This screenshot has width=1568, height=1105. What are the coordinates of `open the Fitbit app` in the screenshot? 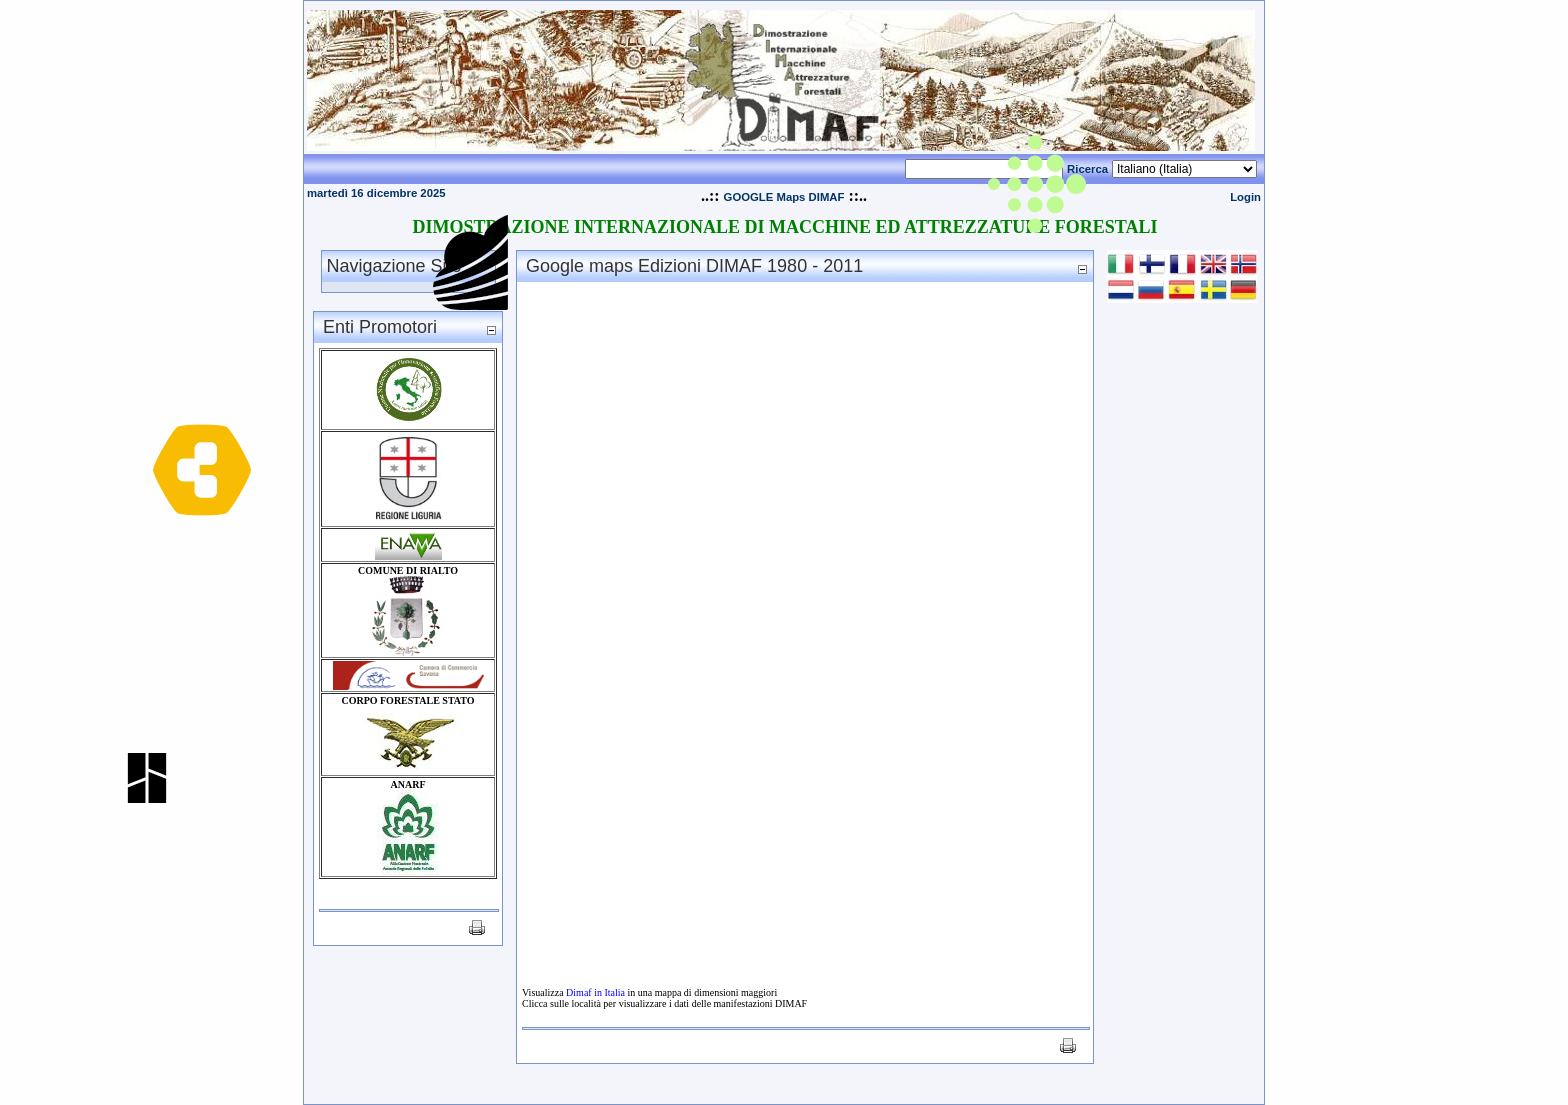 It's located at (1037, 184).